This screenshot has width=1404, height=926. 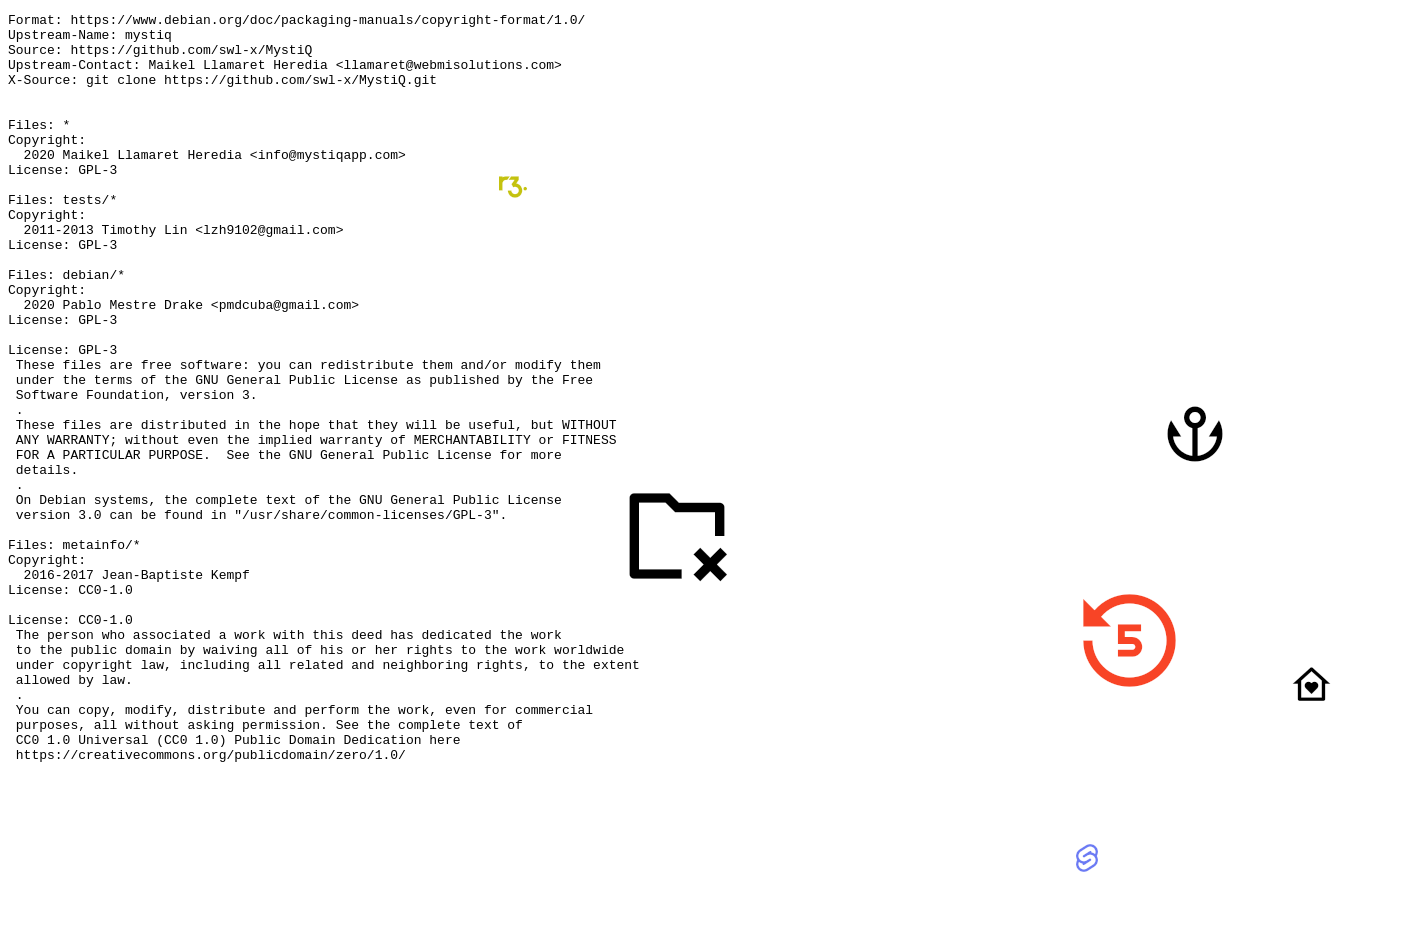 What do you see at coordinates (513, 187) in the screenshot?
I see `r3 company logo` at bounding box center [513, 187].